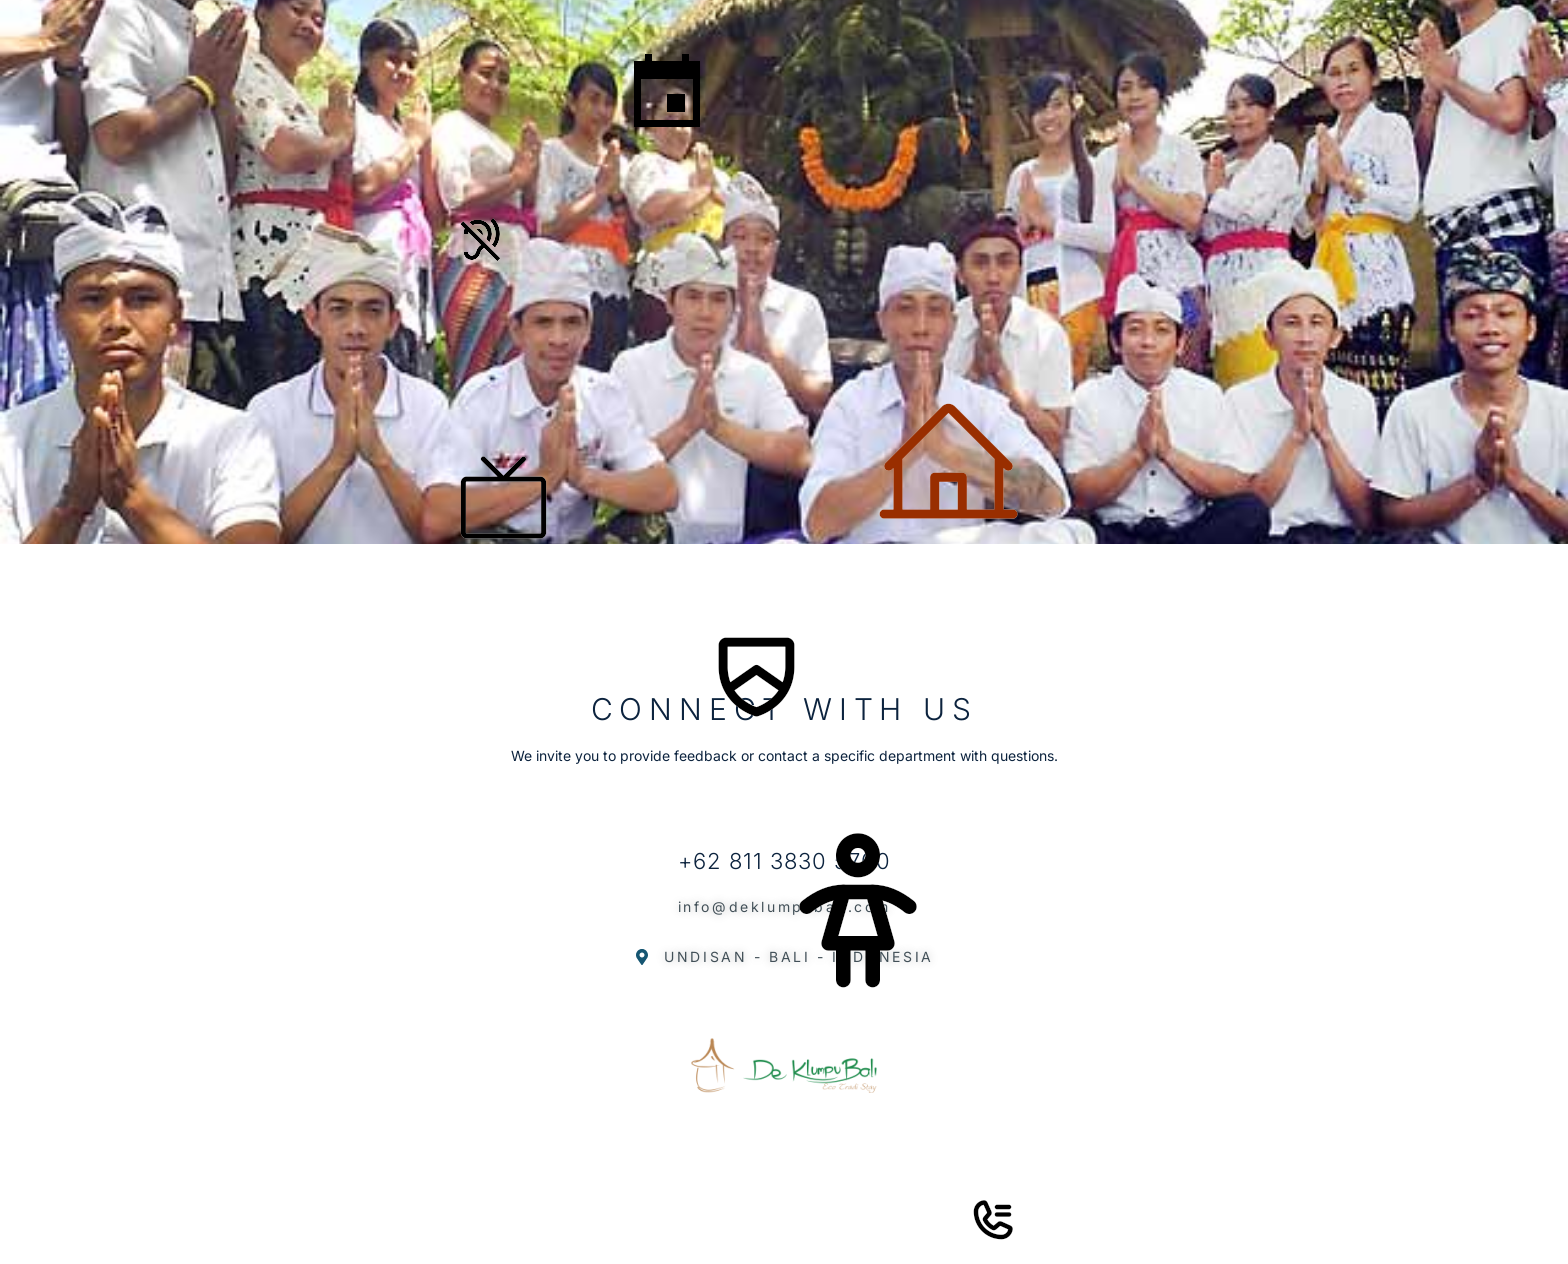 This screenshot has height=1264, width=1568. I want to click on indicates hearing accessibility features are disabled, so click(482, 240).